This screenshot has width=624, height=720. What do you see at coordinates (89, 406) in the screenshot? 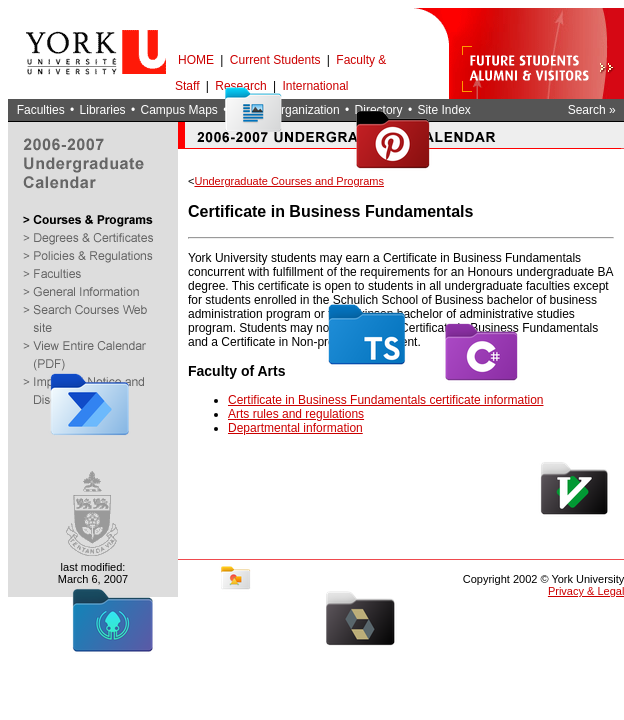
I see `open Microsoft Power Automate project files` at bounding box center [89, 406].